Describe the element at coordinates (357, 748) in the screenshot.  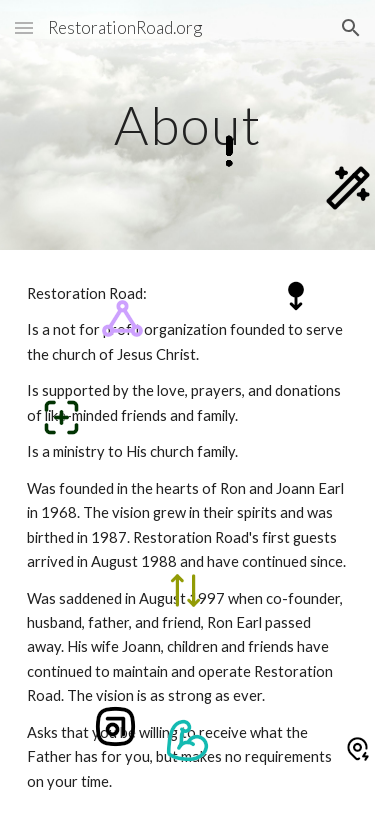
I see `enable fast or instant location tracking` at that location.